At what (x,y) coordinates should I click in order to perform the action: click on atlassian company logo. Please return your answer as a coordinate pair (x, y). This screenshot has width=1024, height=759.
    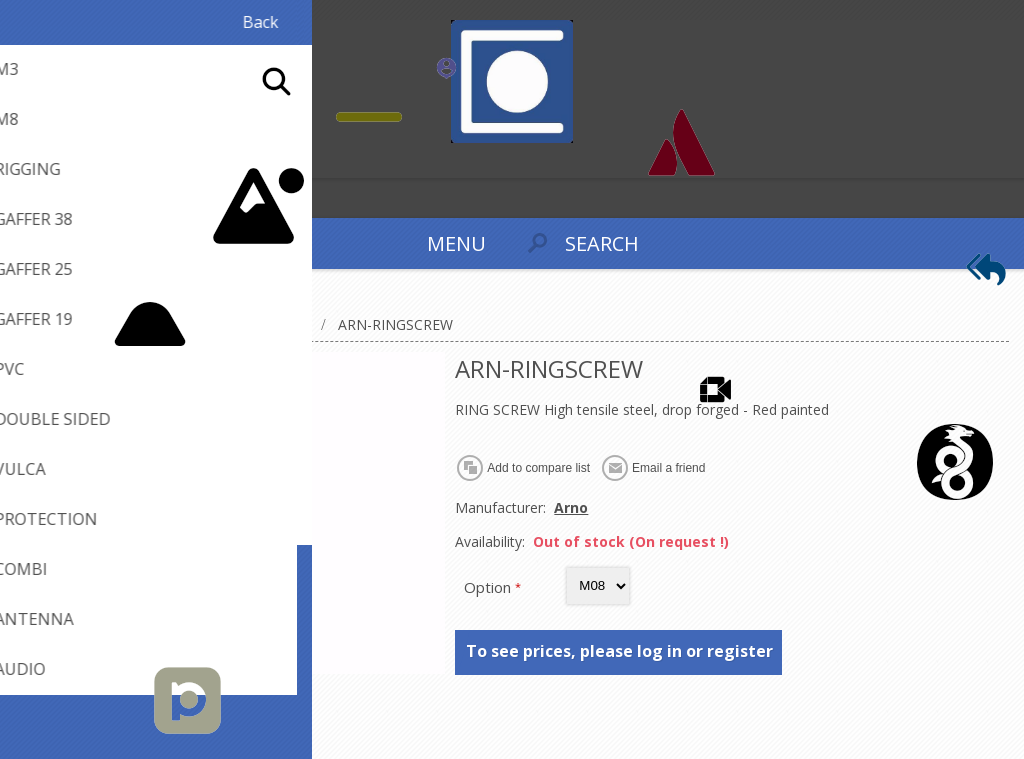
    Looking at the image, I should click on (681, 142).